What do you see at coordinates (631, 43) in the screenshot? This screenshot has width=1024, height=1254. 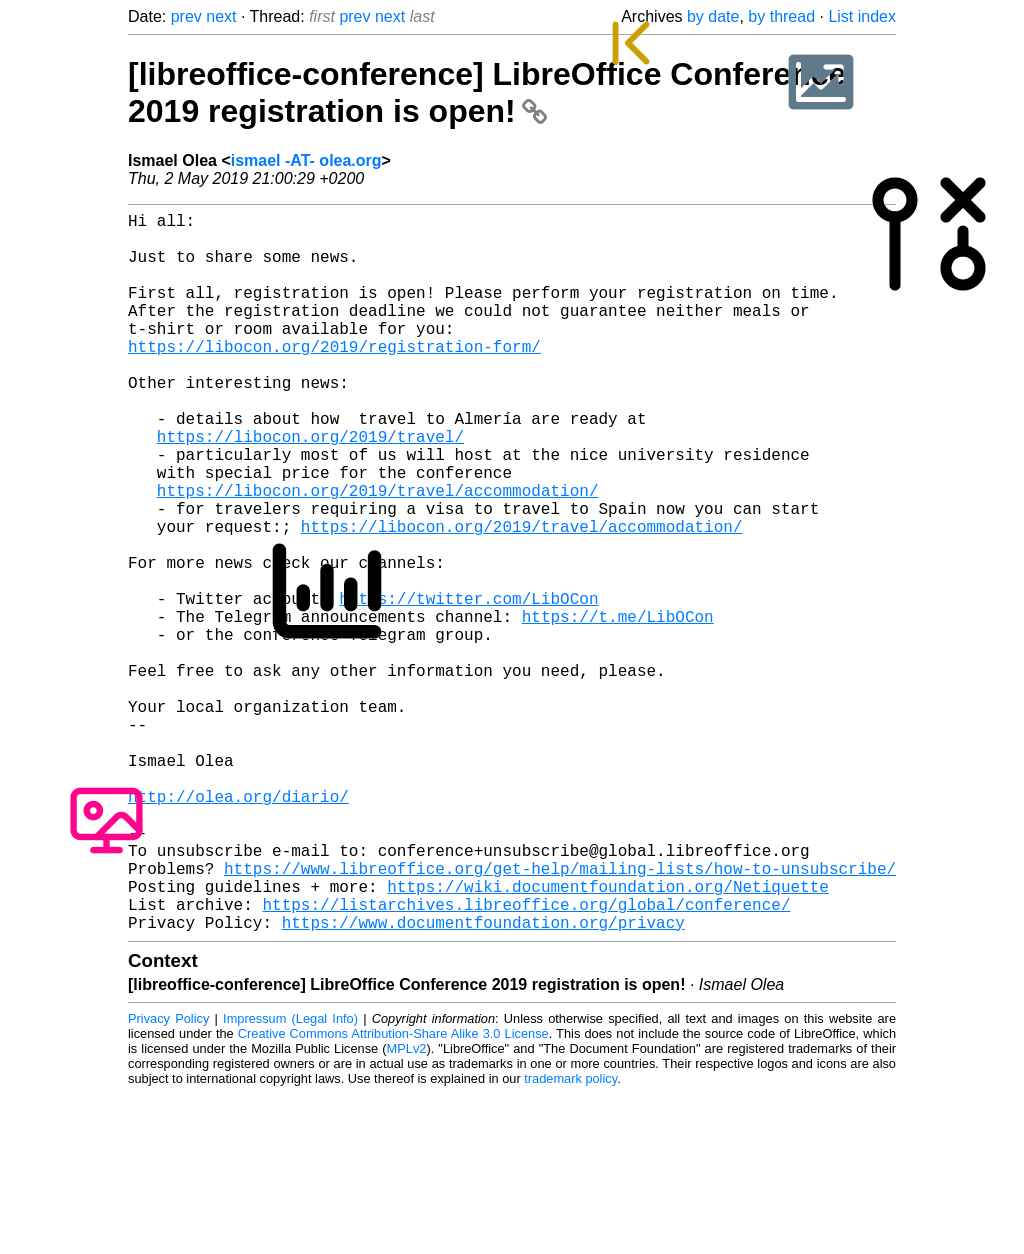 I see `skip to the beginning` at bounding box center [631, 43].